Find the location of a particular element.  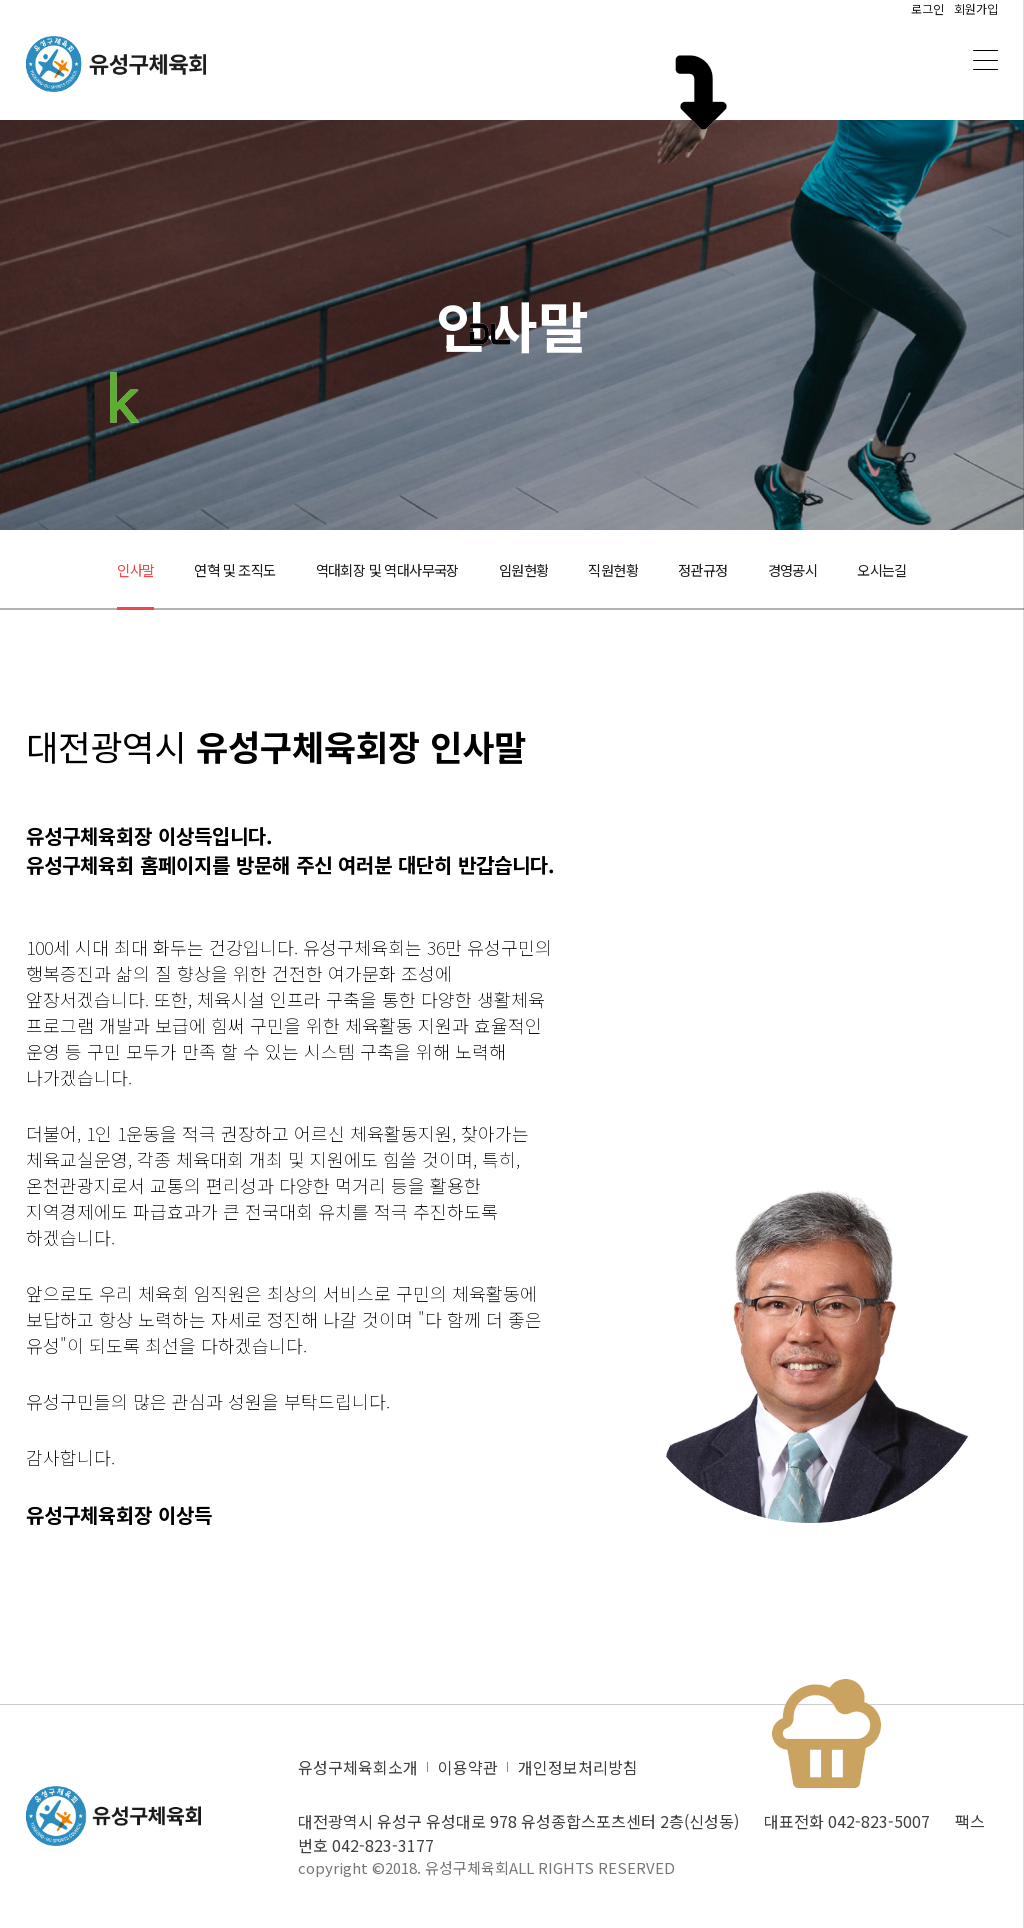

debrid-link service logo is located at coordinates (490, 334).